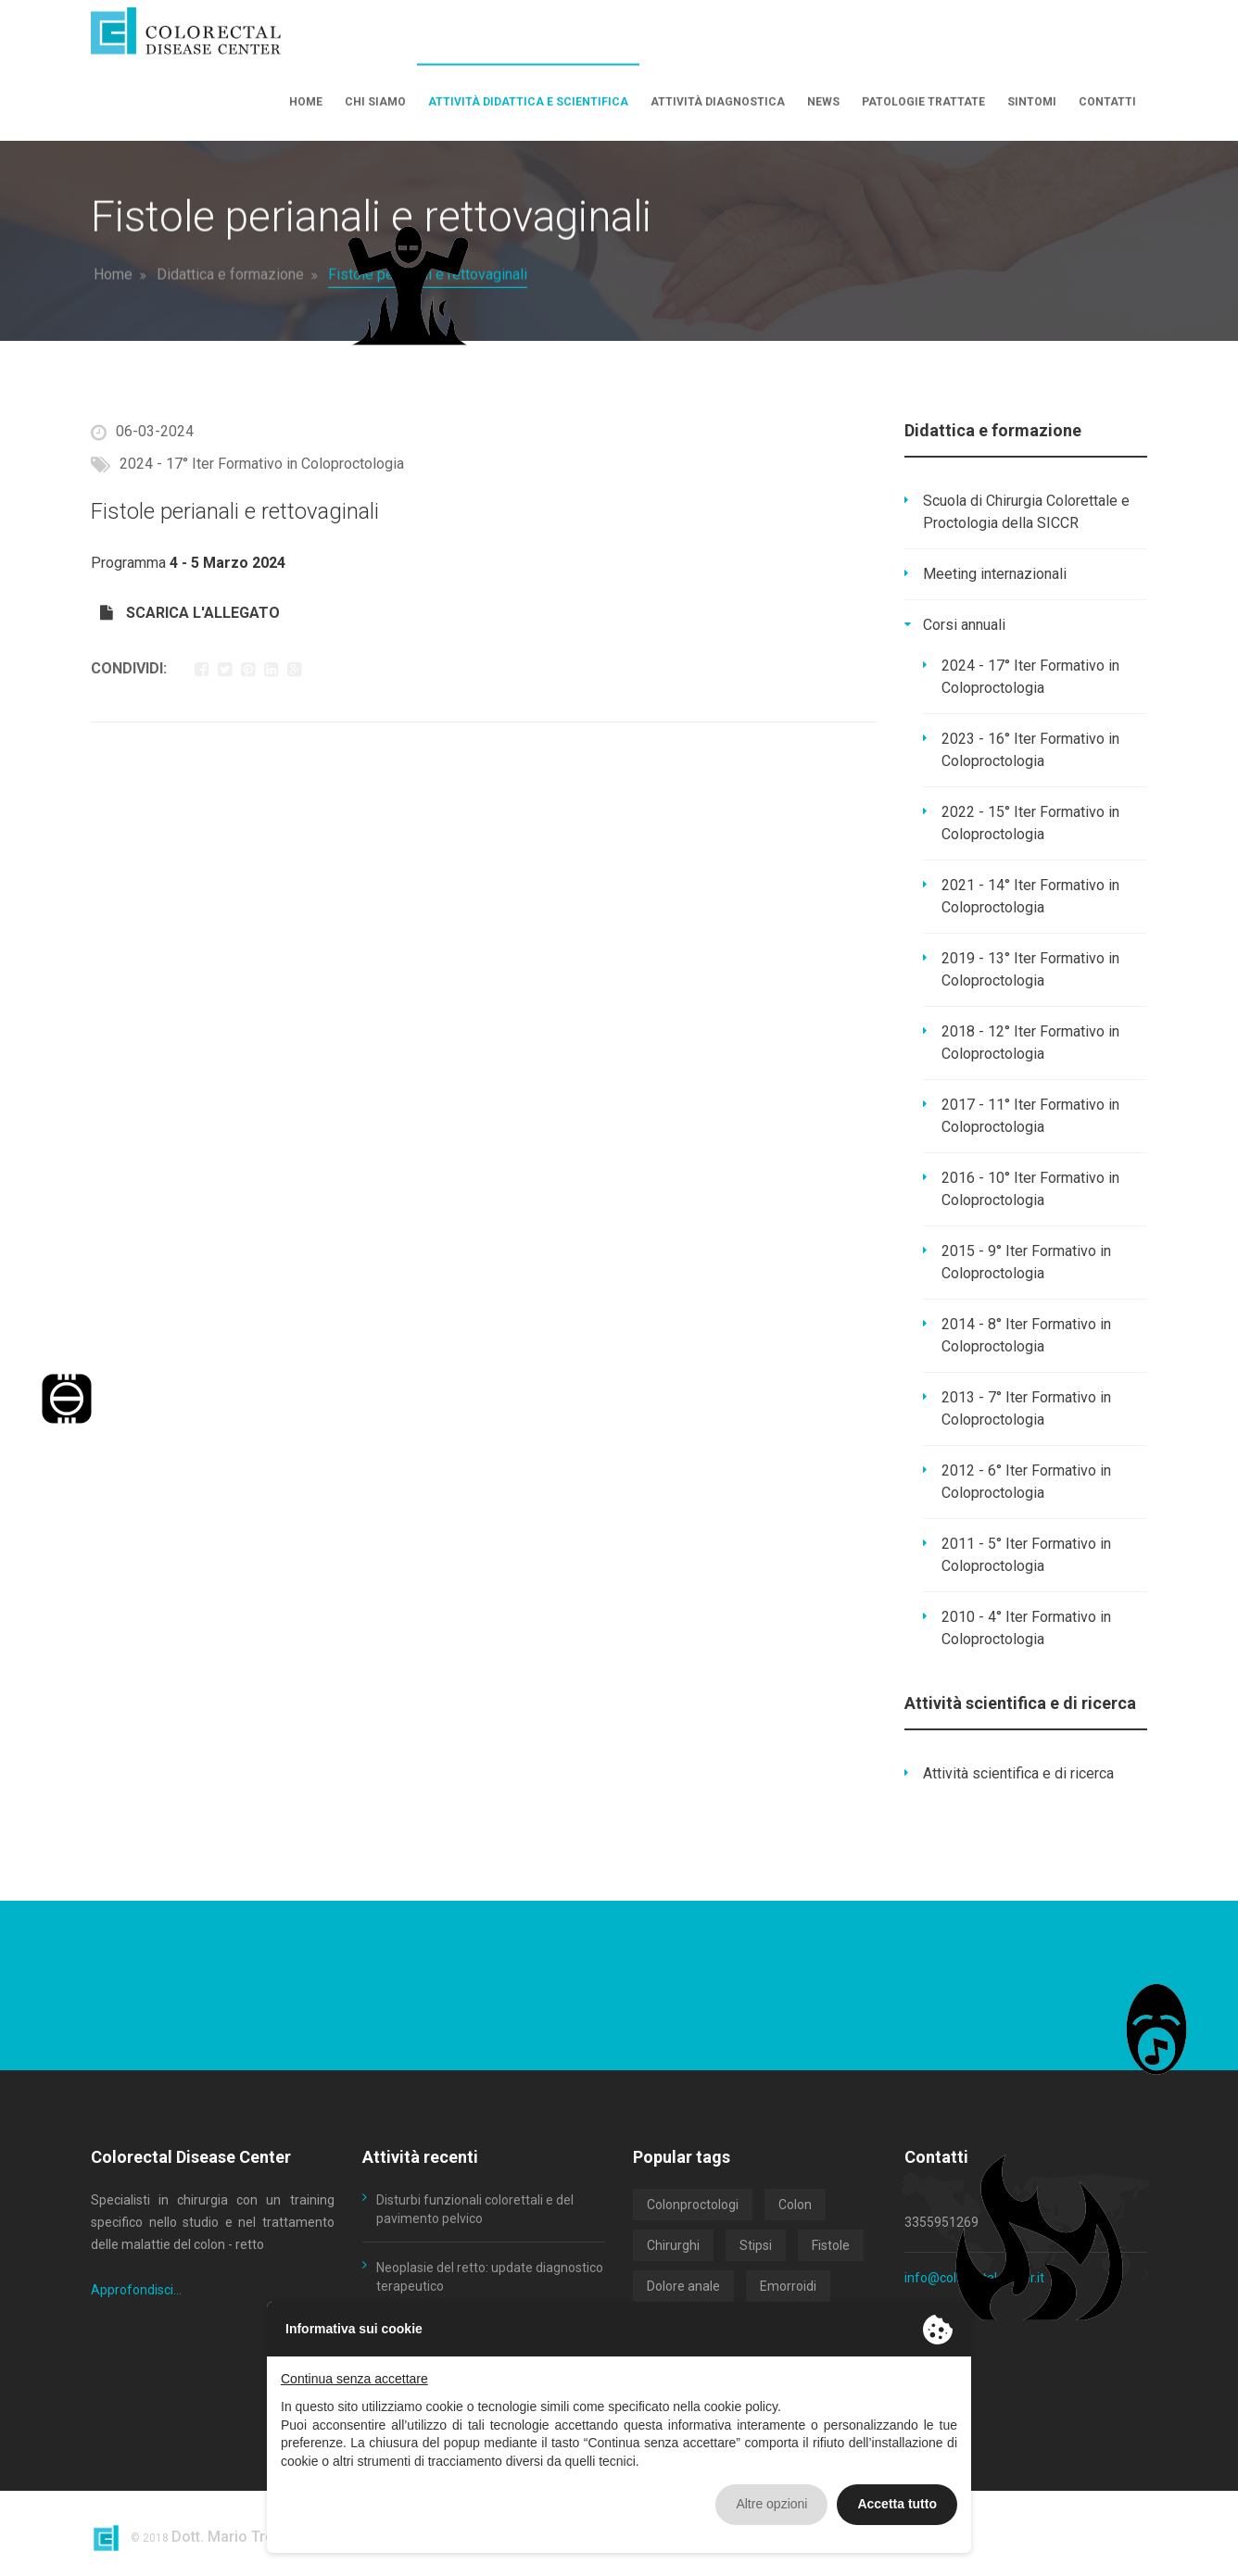 Image resolution: width=1238 pixels, height=2576 pixels. What do you see at coordinates (1157, 2029) in the screenshot?
I see `access karaoke or singing features` at bounding box center [1157, 2029].